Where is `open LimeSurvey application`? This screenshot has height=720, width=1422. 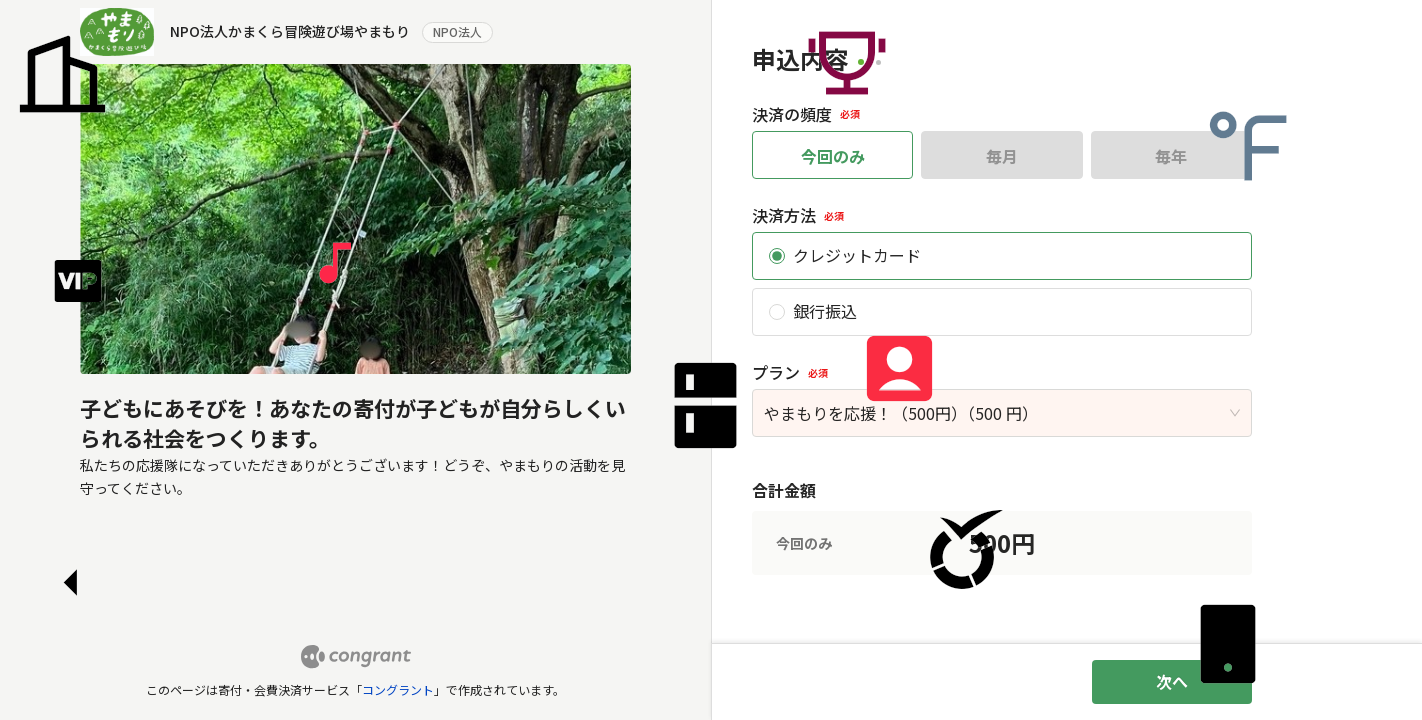 open LimeSurvey application is located at coordinates (966, 549).